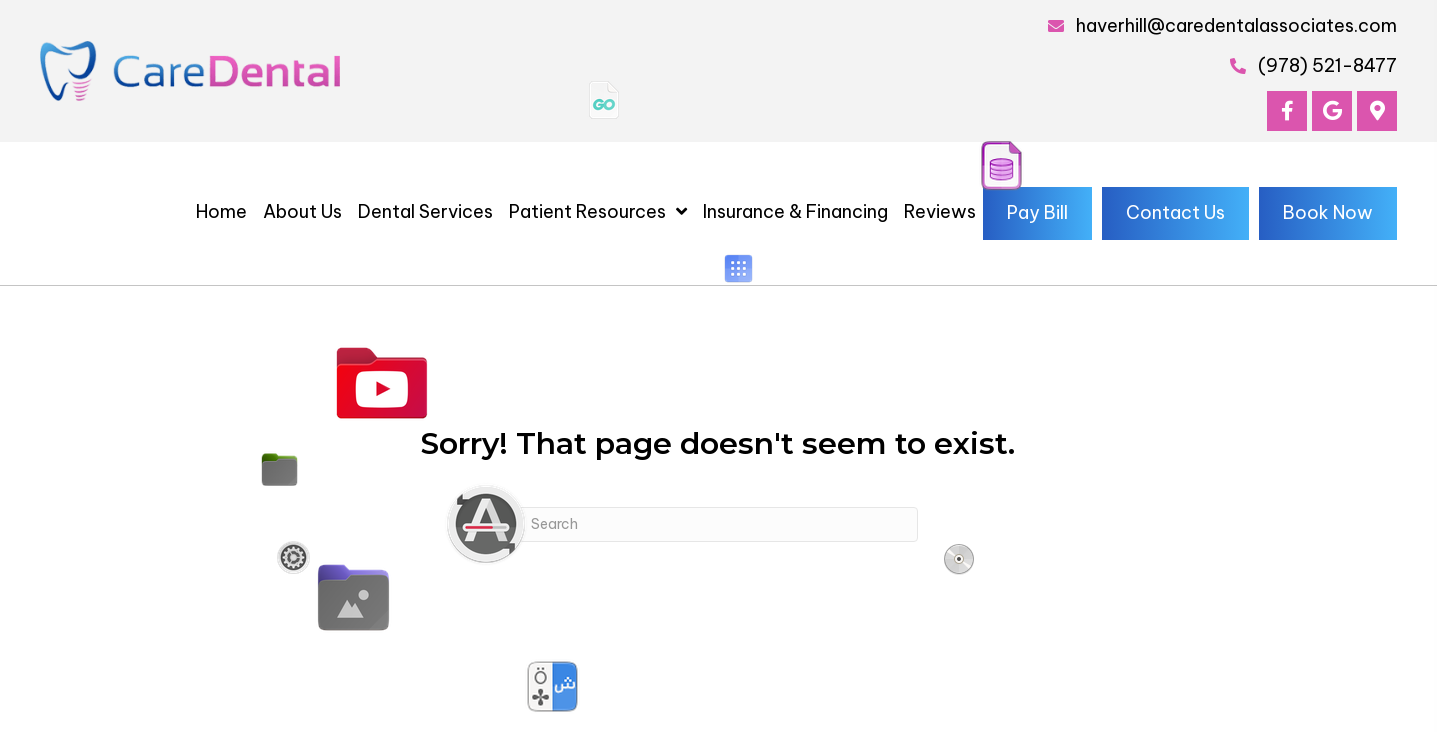 Image resolution: width=1437 pixels, height=732 pixels. What do you see at coordinates (1001, 165) in the screenshot?
I see `open a database file` at bounding box center [1001, 165].